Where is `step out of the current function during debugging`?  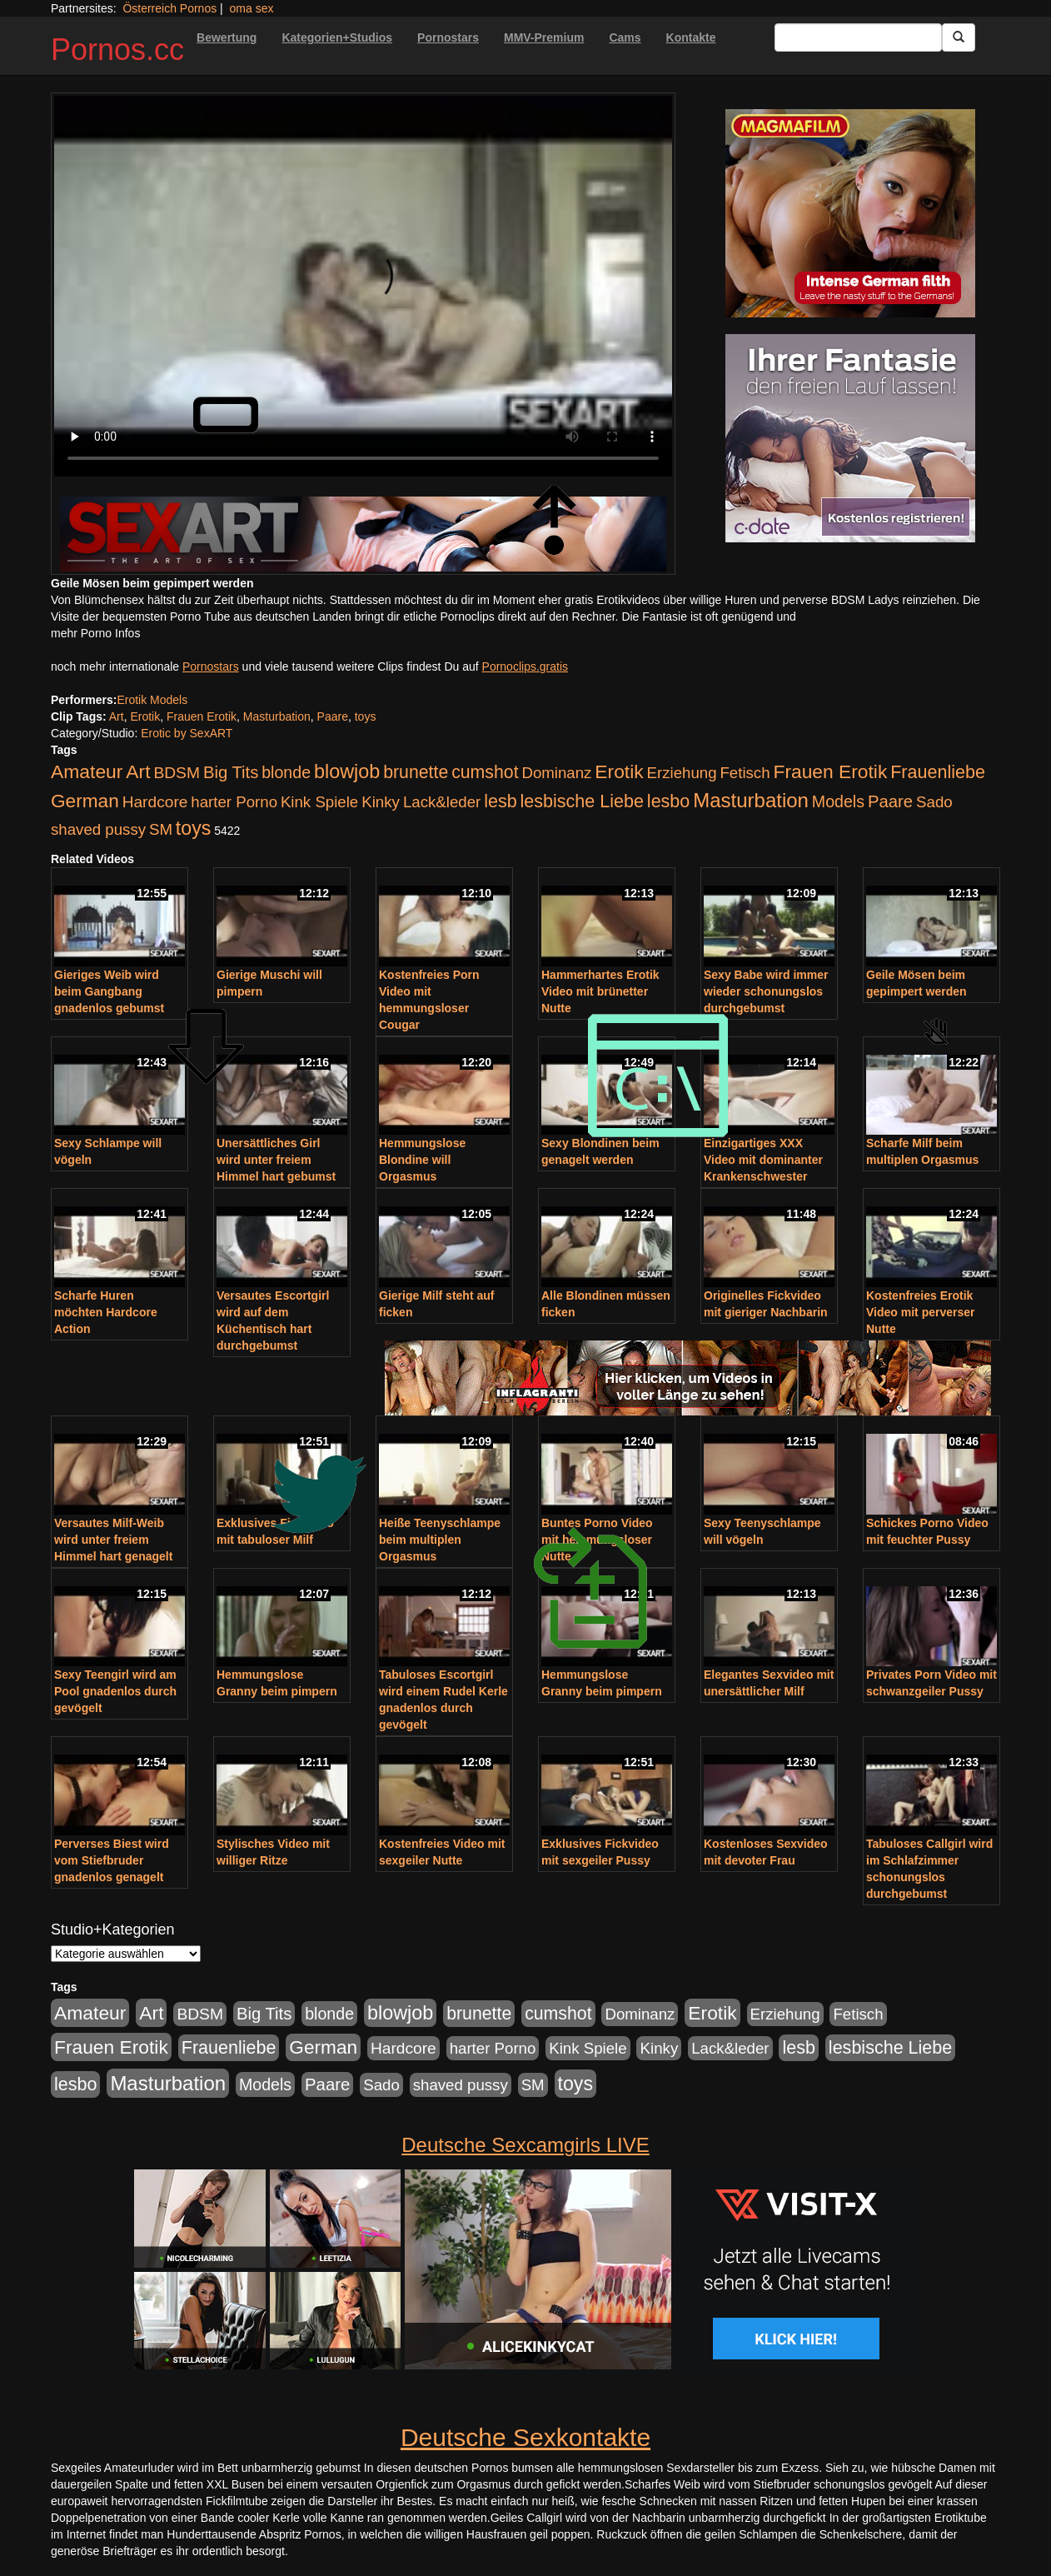 step out of the current function during debugging is located at coordinates (554, 520).